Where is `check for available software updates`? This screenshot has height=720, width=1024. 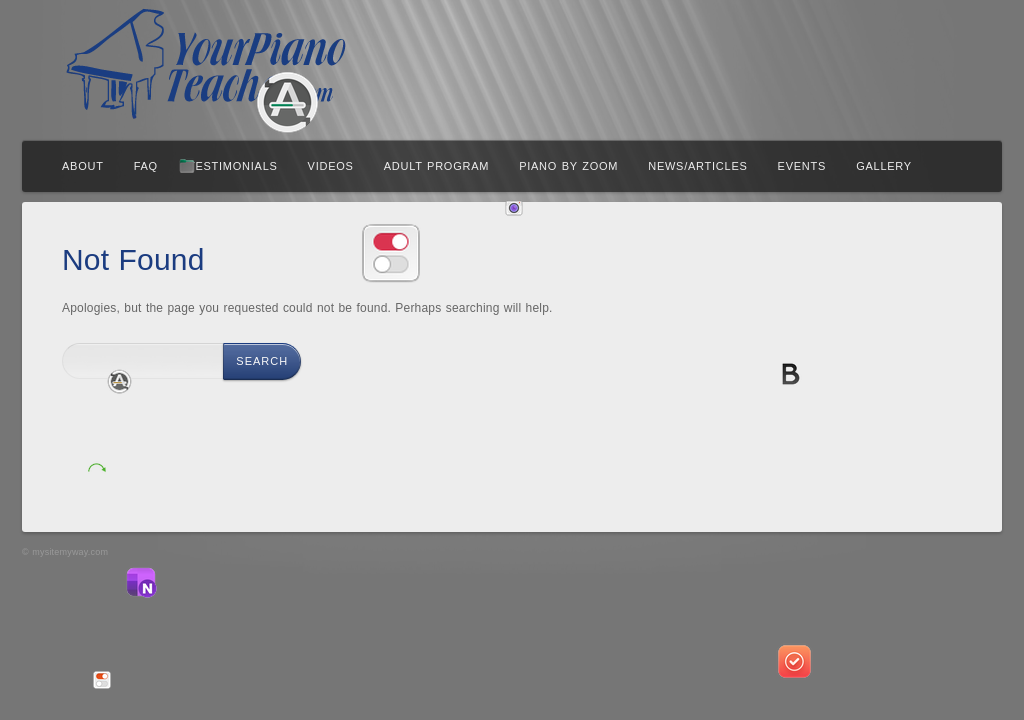
check for available software updates is located at coordinates (119, 381).